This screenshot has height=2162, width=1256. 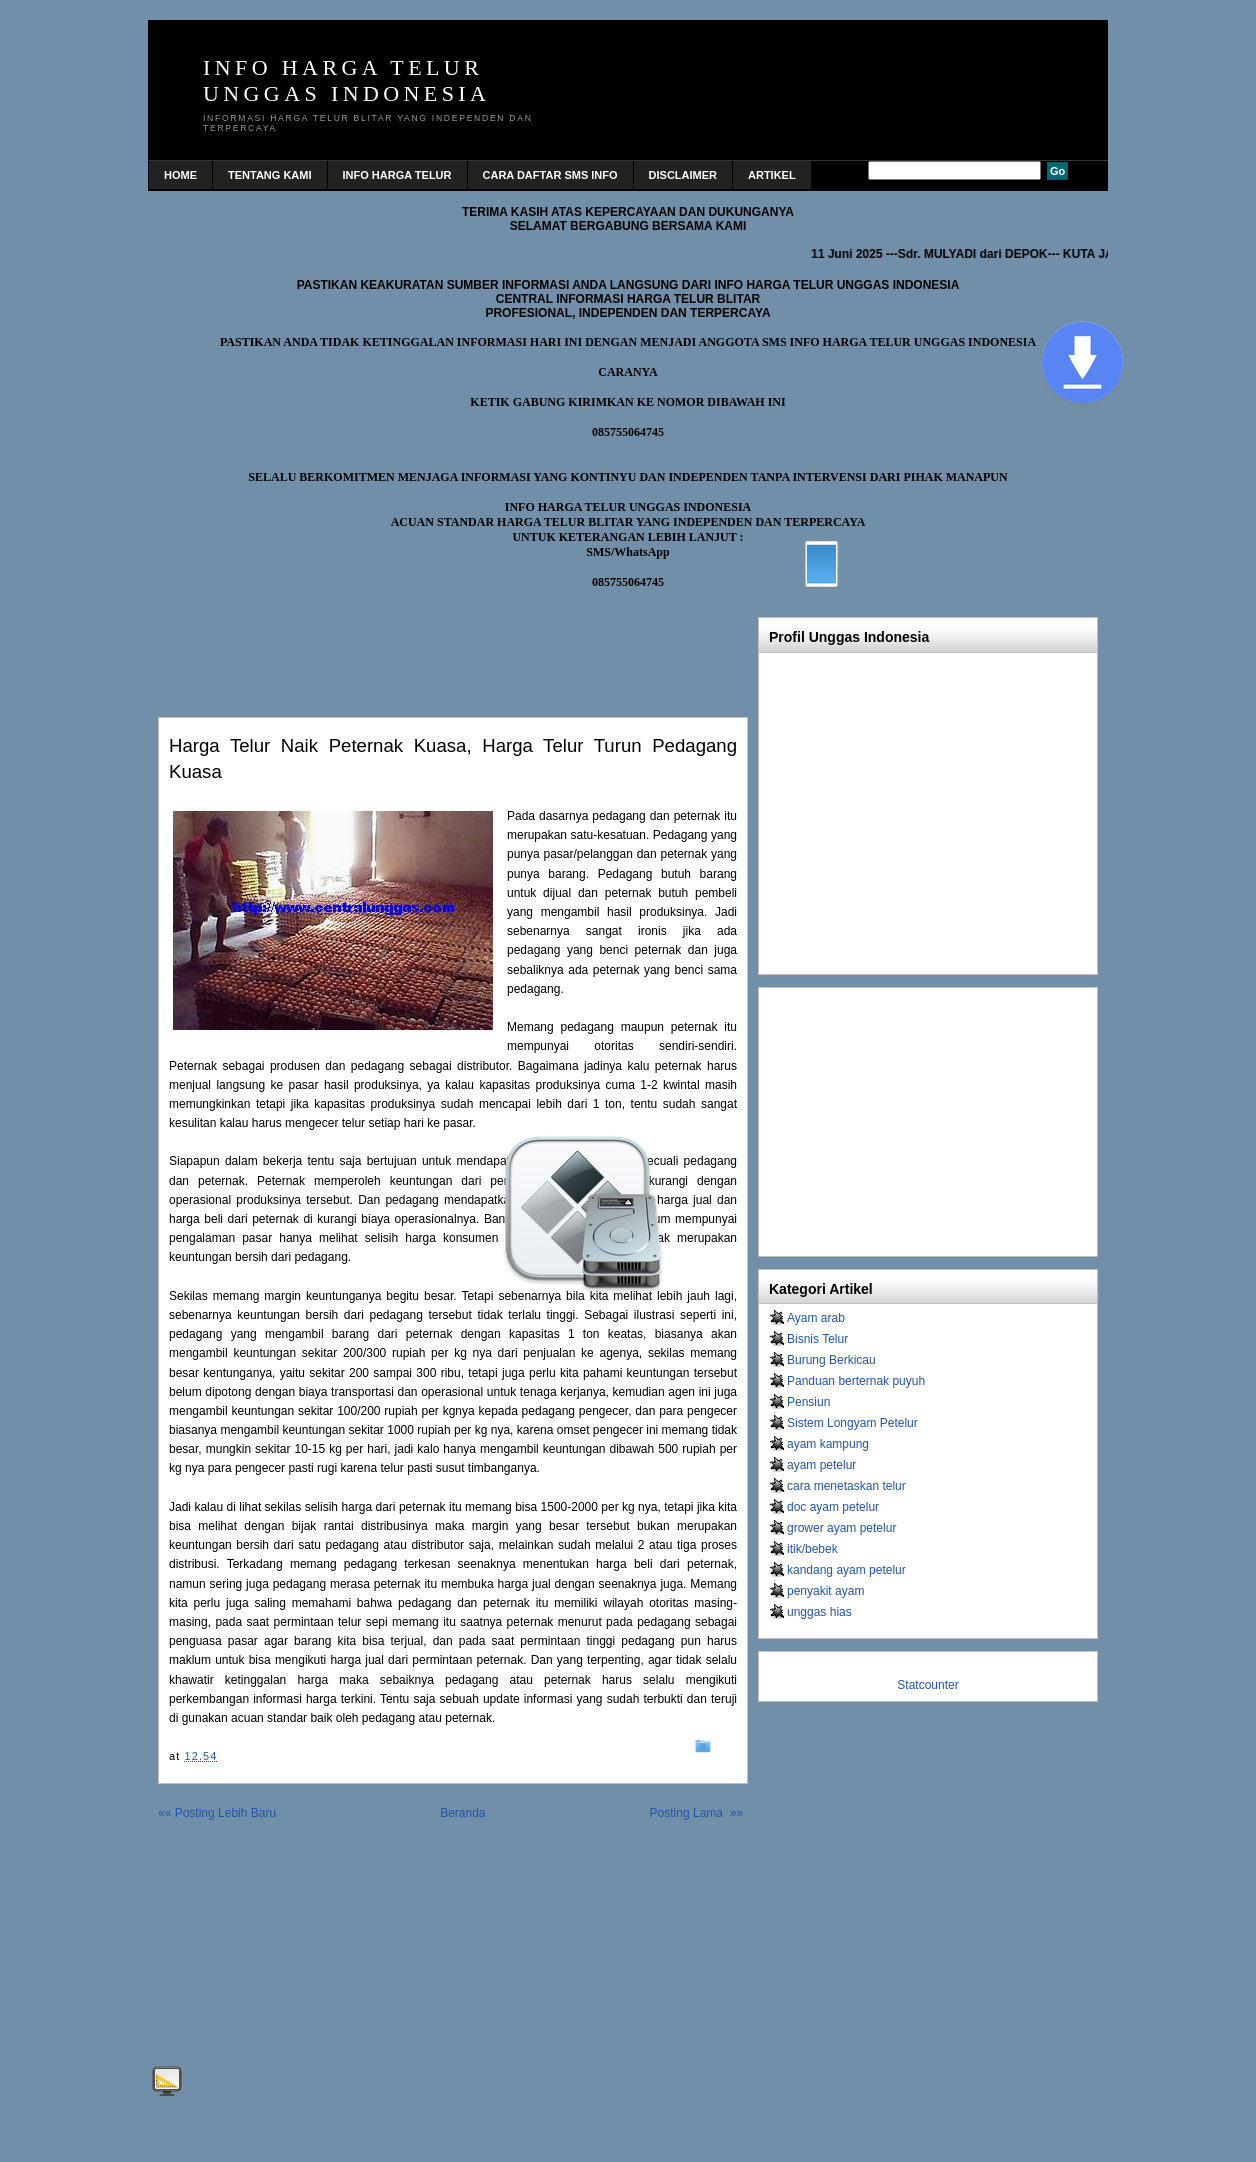 What do you see at coordinates (821, 564) in the screenshot?
I see `iPad device icon for system identification` at bounding box center [821, 564].